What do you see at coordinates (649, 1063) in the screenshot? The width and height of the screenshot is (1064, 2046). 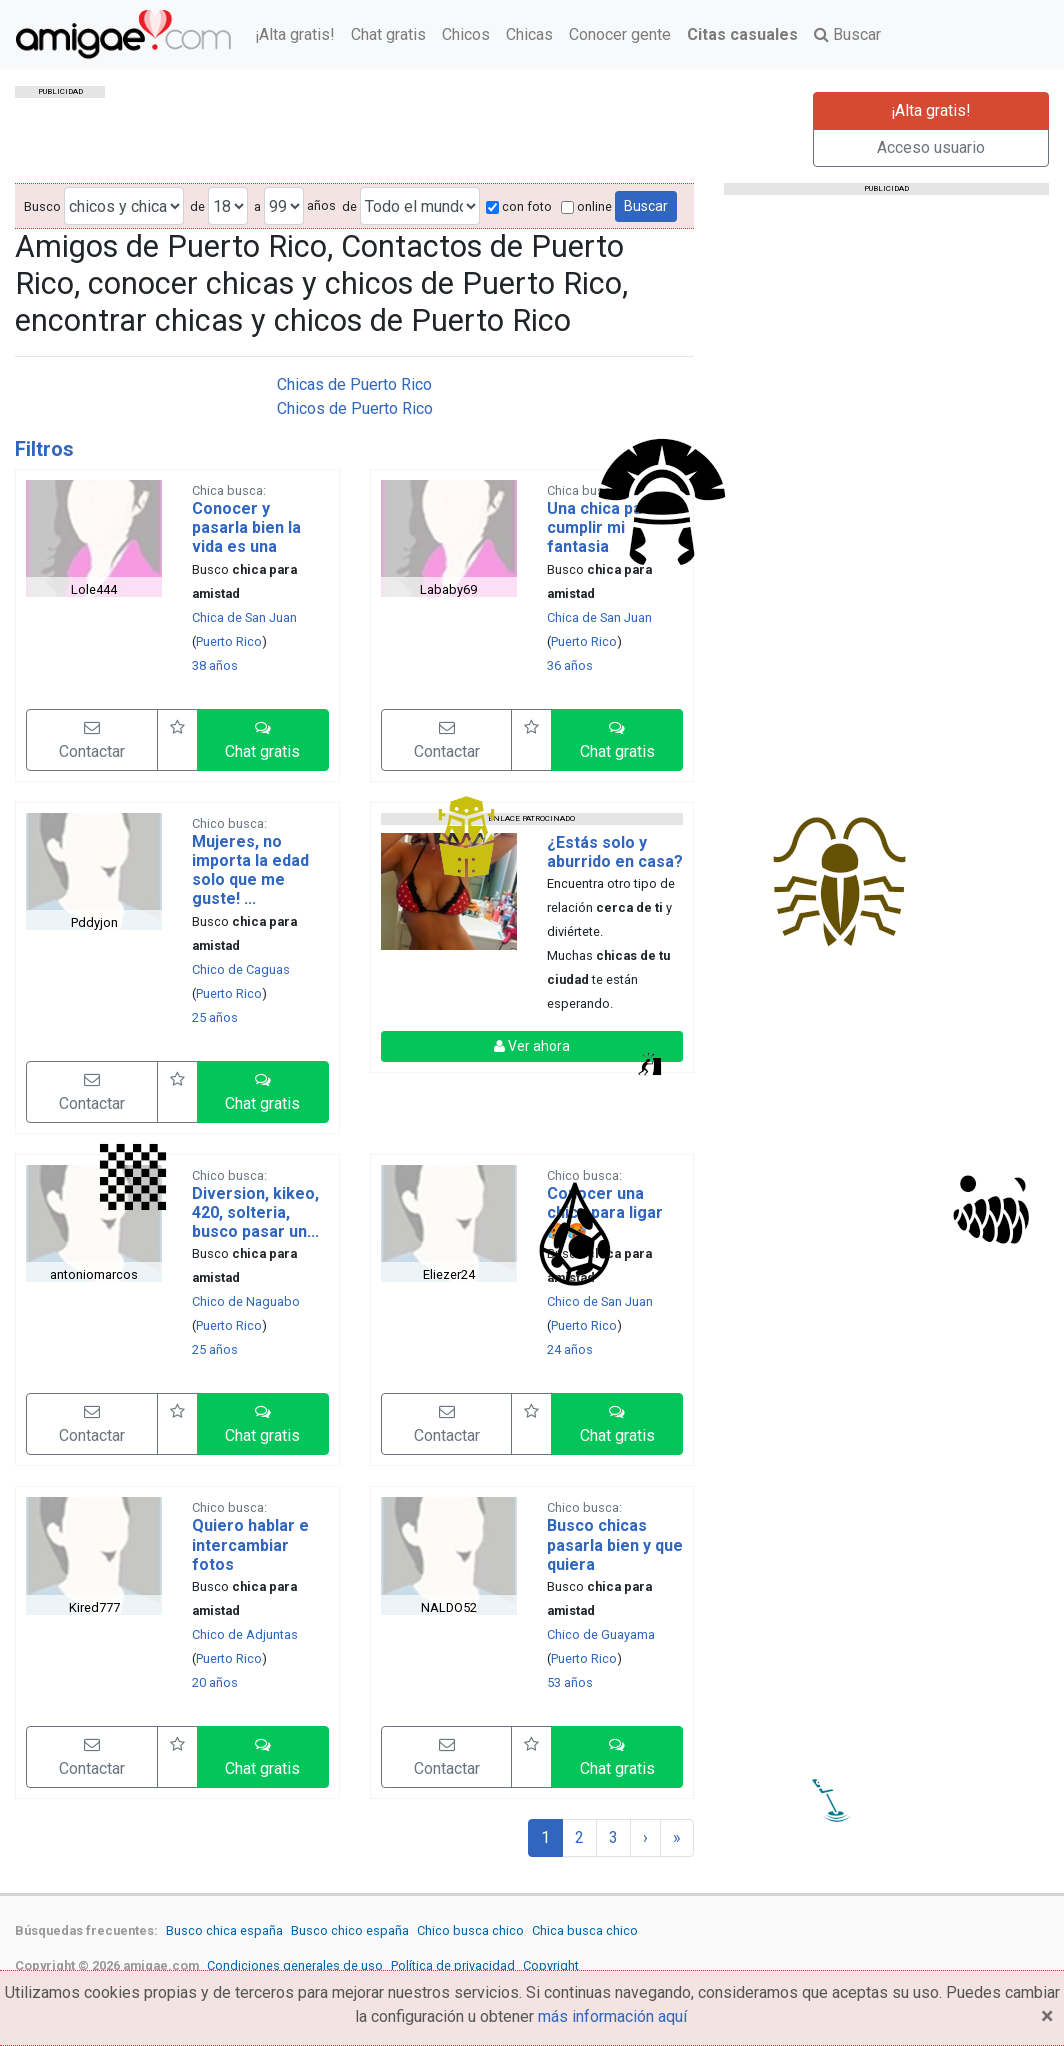 I see `push to activate or move an object` at bounding box center [649, 1063].